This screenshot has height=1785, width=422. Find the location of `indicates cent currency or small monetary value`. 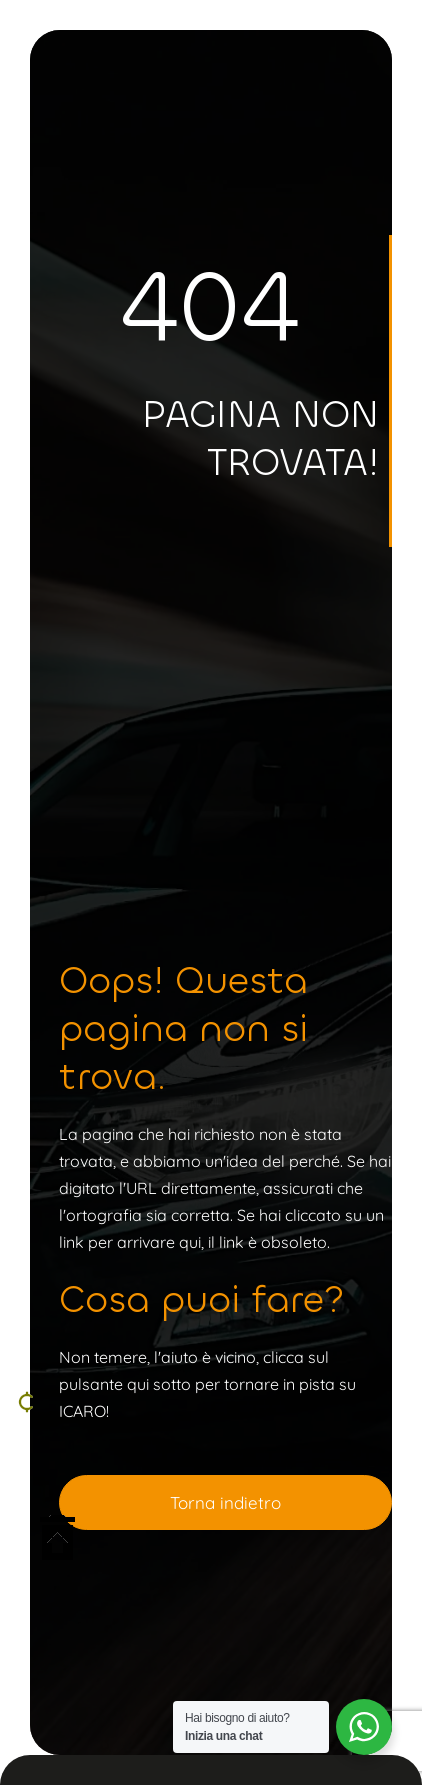

indicates cent currency or small monetary value is located at coordinates (27, 1402).